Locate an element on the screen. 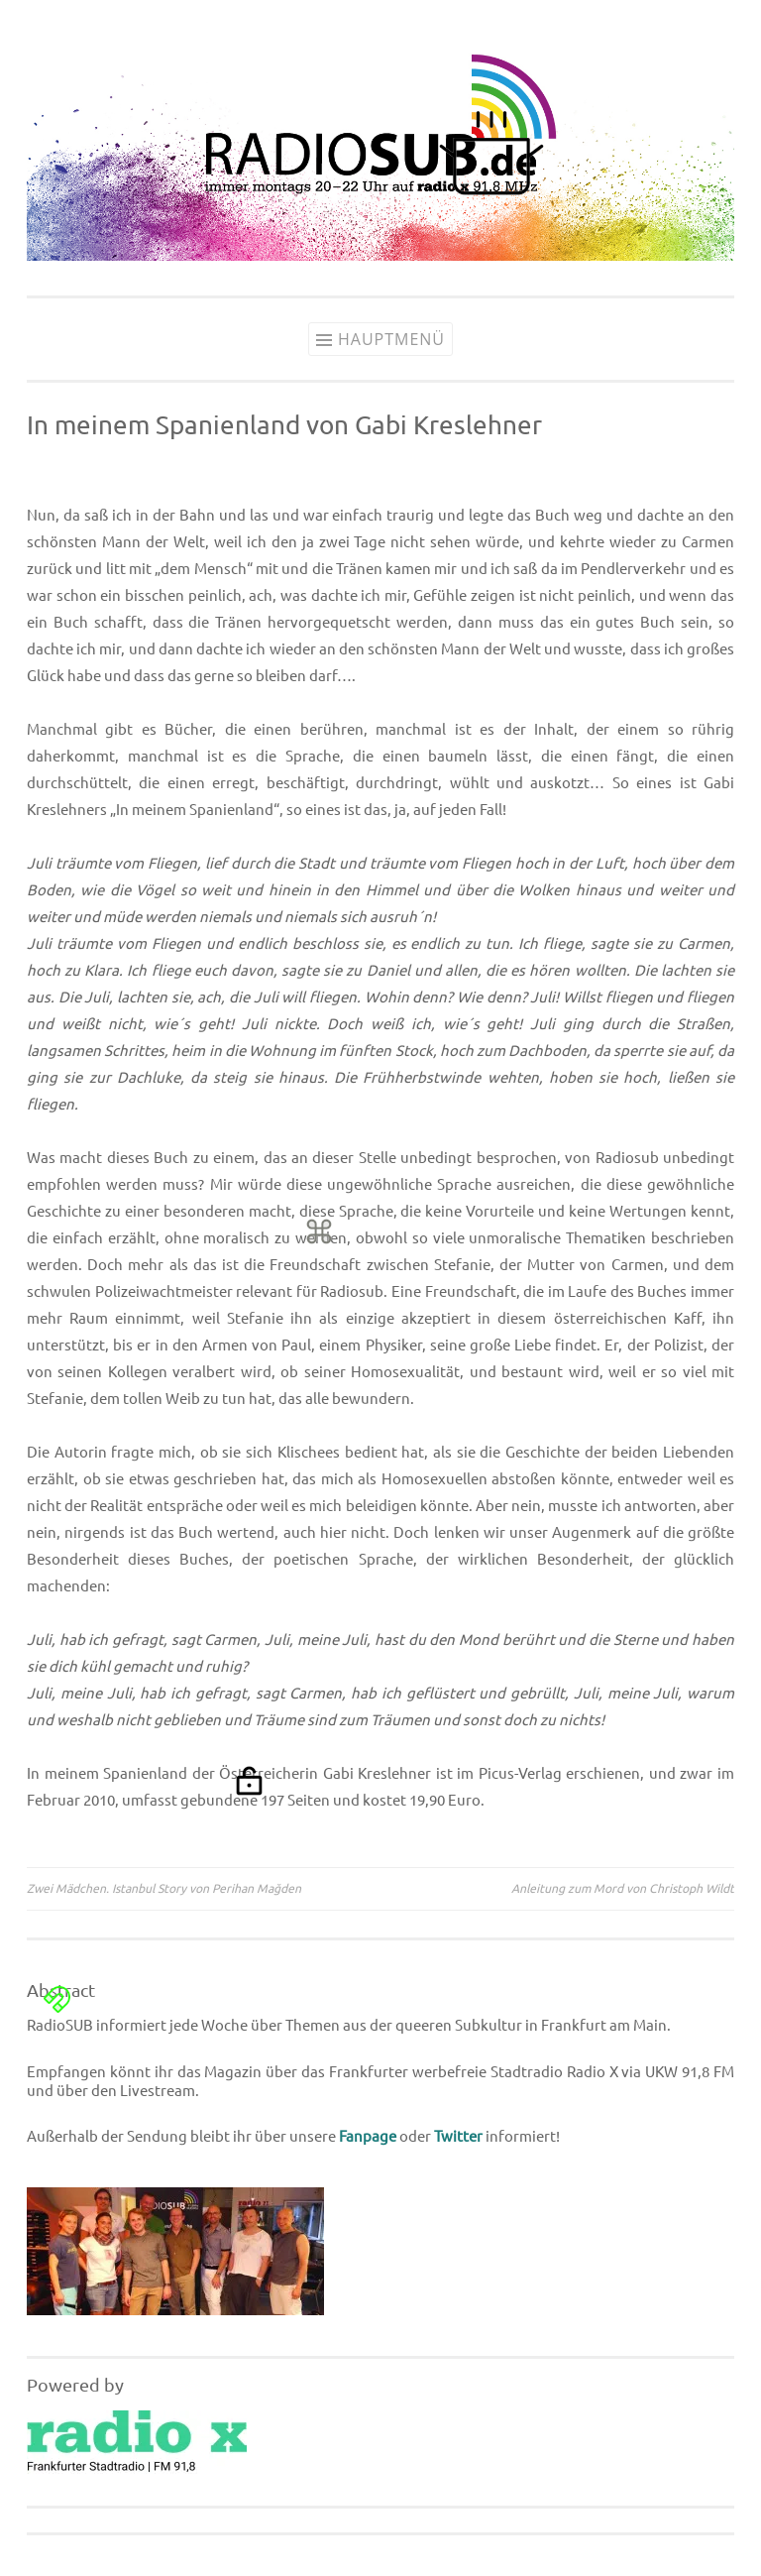 The image size is (761, 2576). execute a keyboard command shortcut is located at coordinates (319, 1231).